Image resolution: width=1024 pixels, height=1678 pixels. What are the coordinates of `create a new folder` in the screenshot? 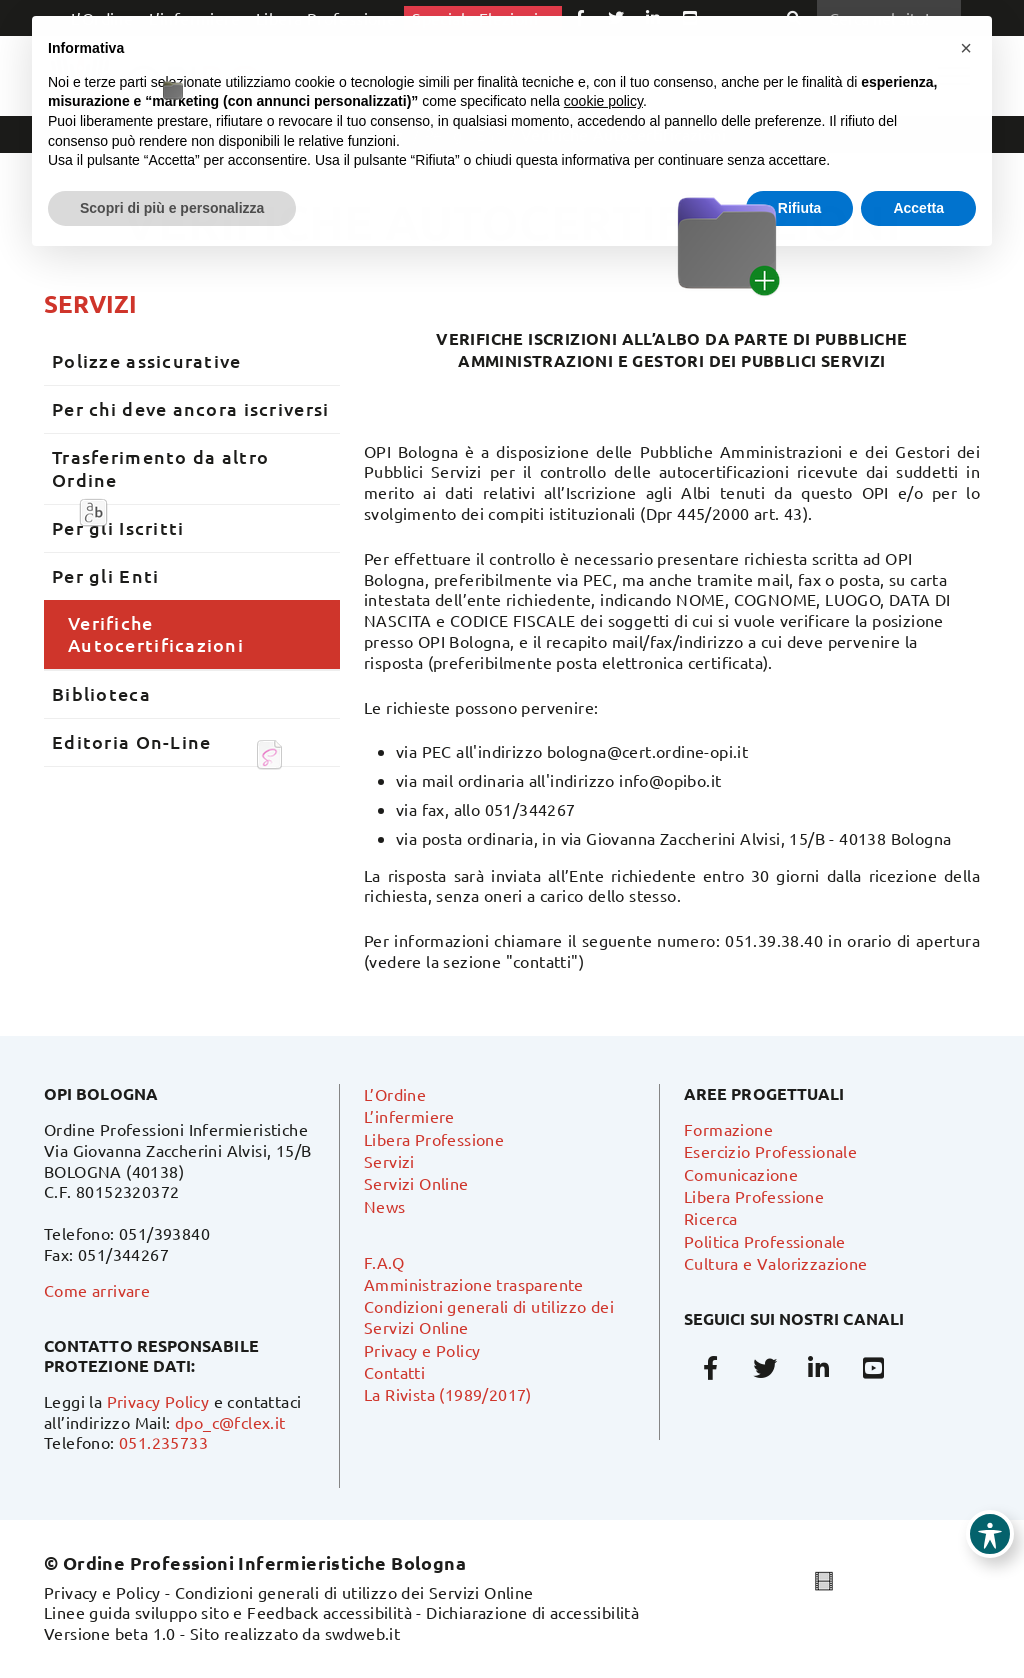 It's located at (727, 243).